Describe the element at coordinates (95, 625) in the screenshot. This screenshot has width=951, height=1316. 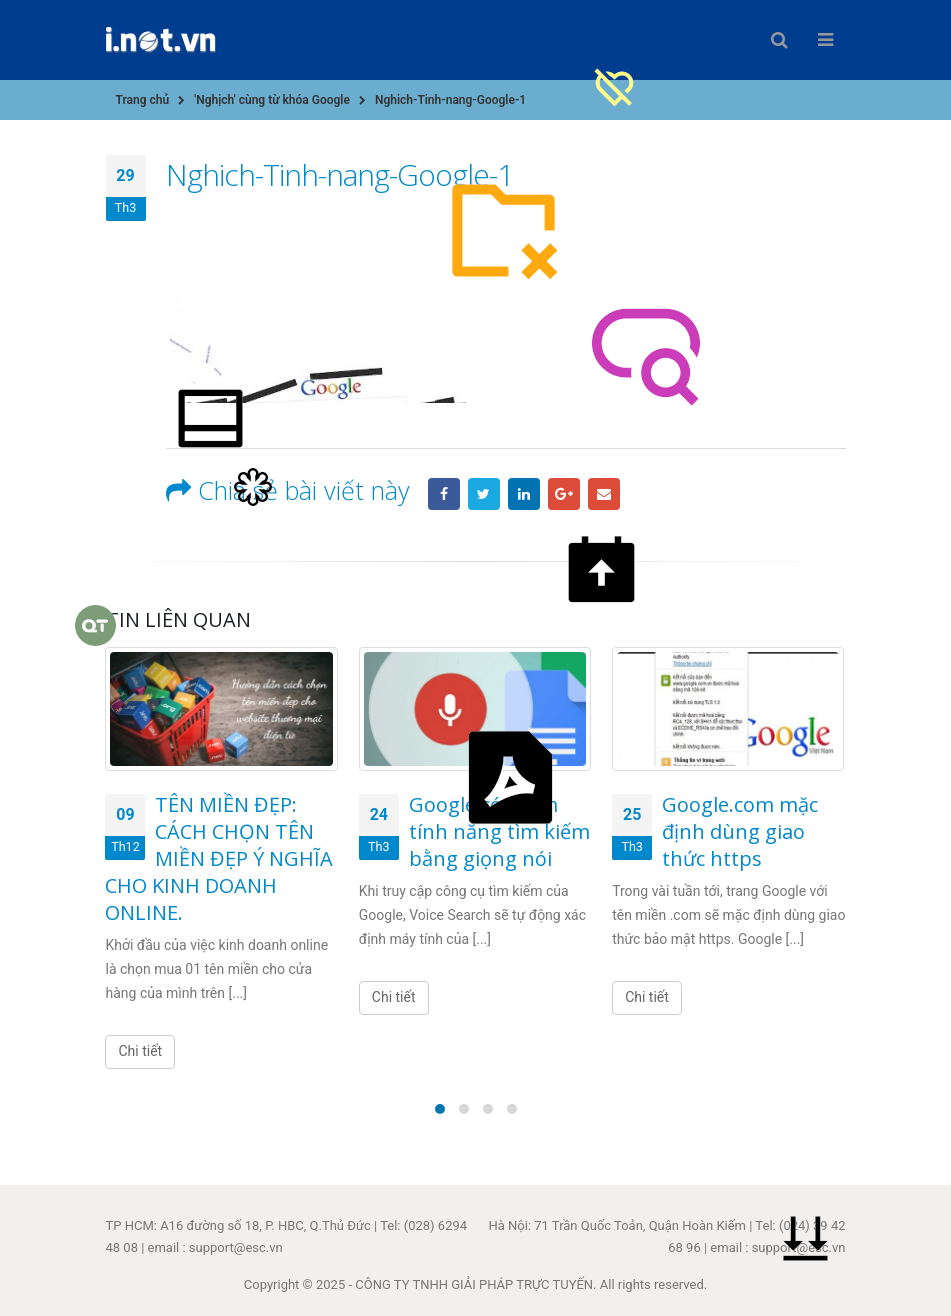
I see `quicktype app or service logo` at that location.